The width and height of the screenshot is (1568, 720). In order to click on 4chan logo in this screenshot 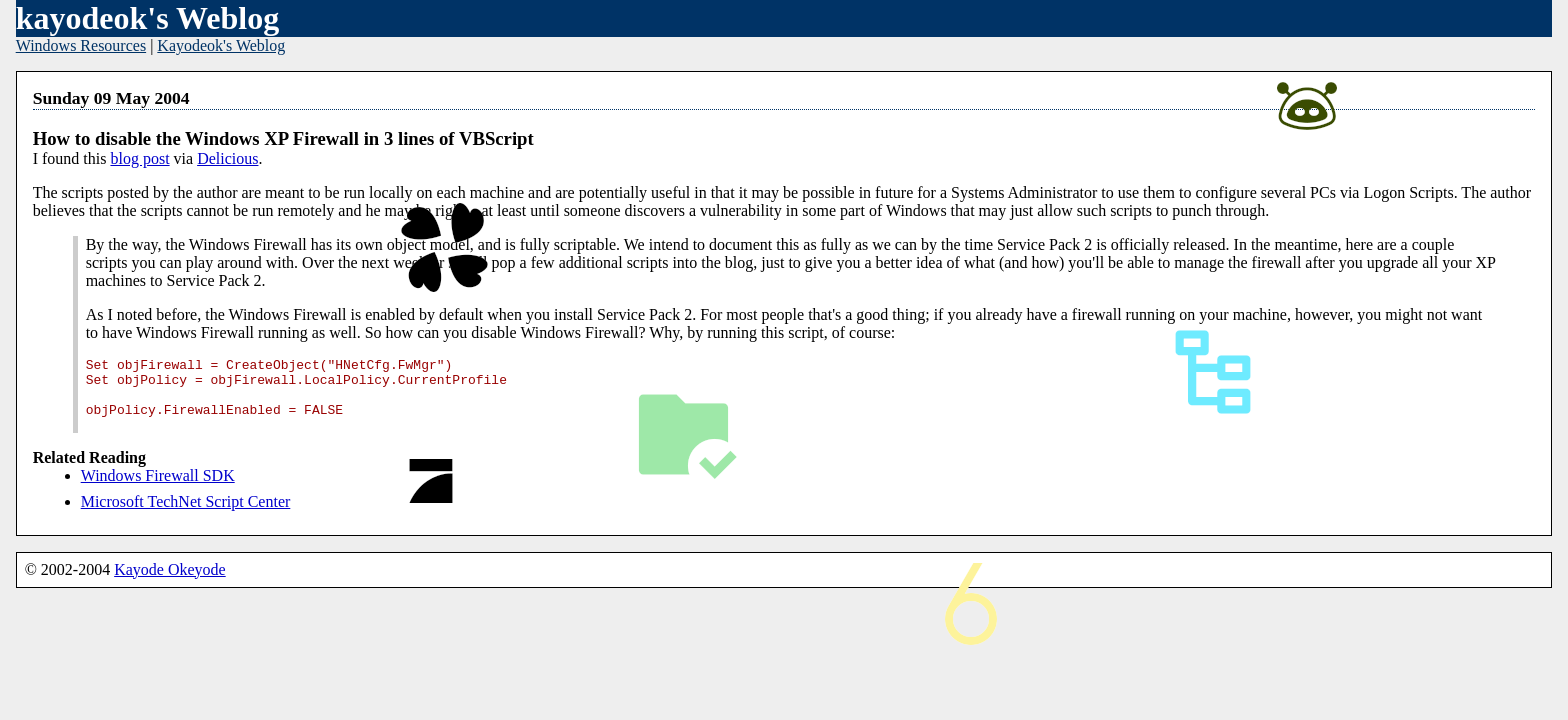, I will do `click(444, 247)`.